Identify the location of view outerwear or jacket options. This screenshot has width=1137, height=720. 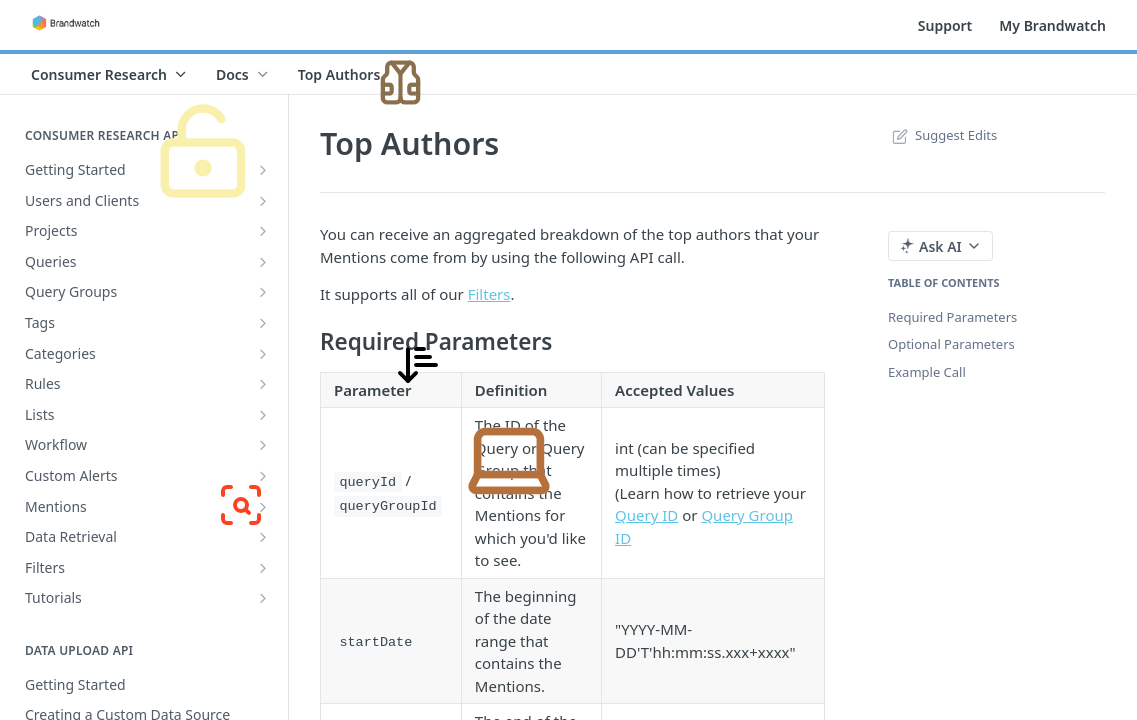
(400, 82).